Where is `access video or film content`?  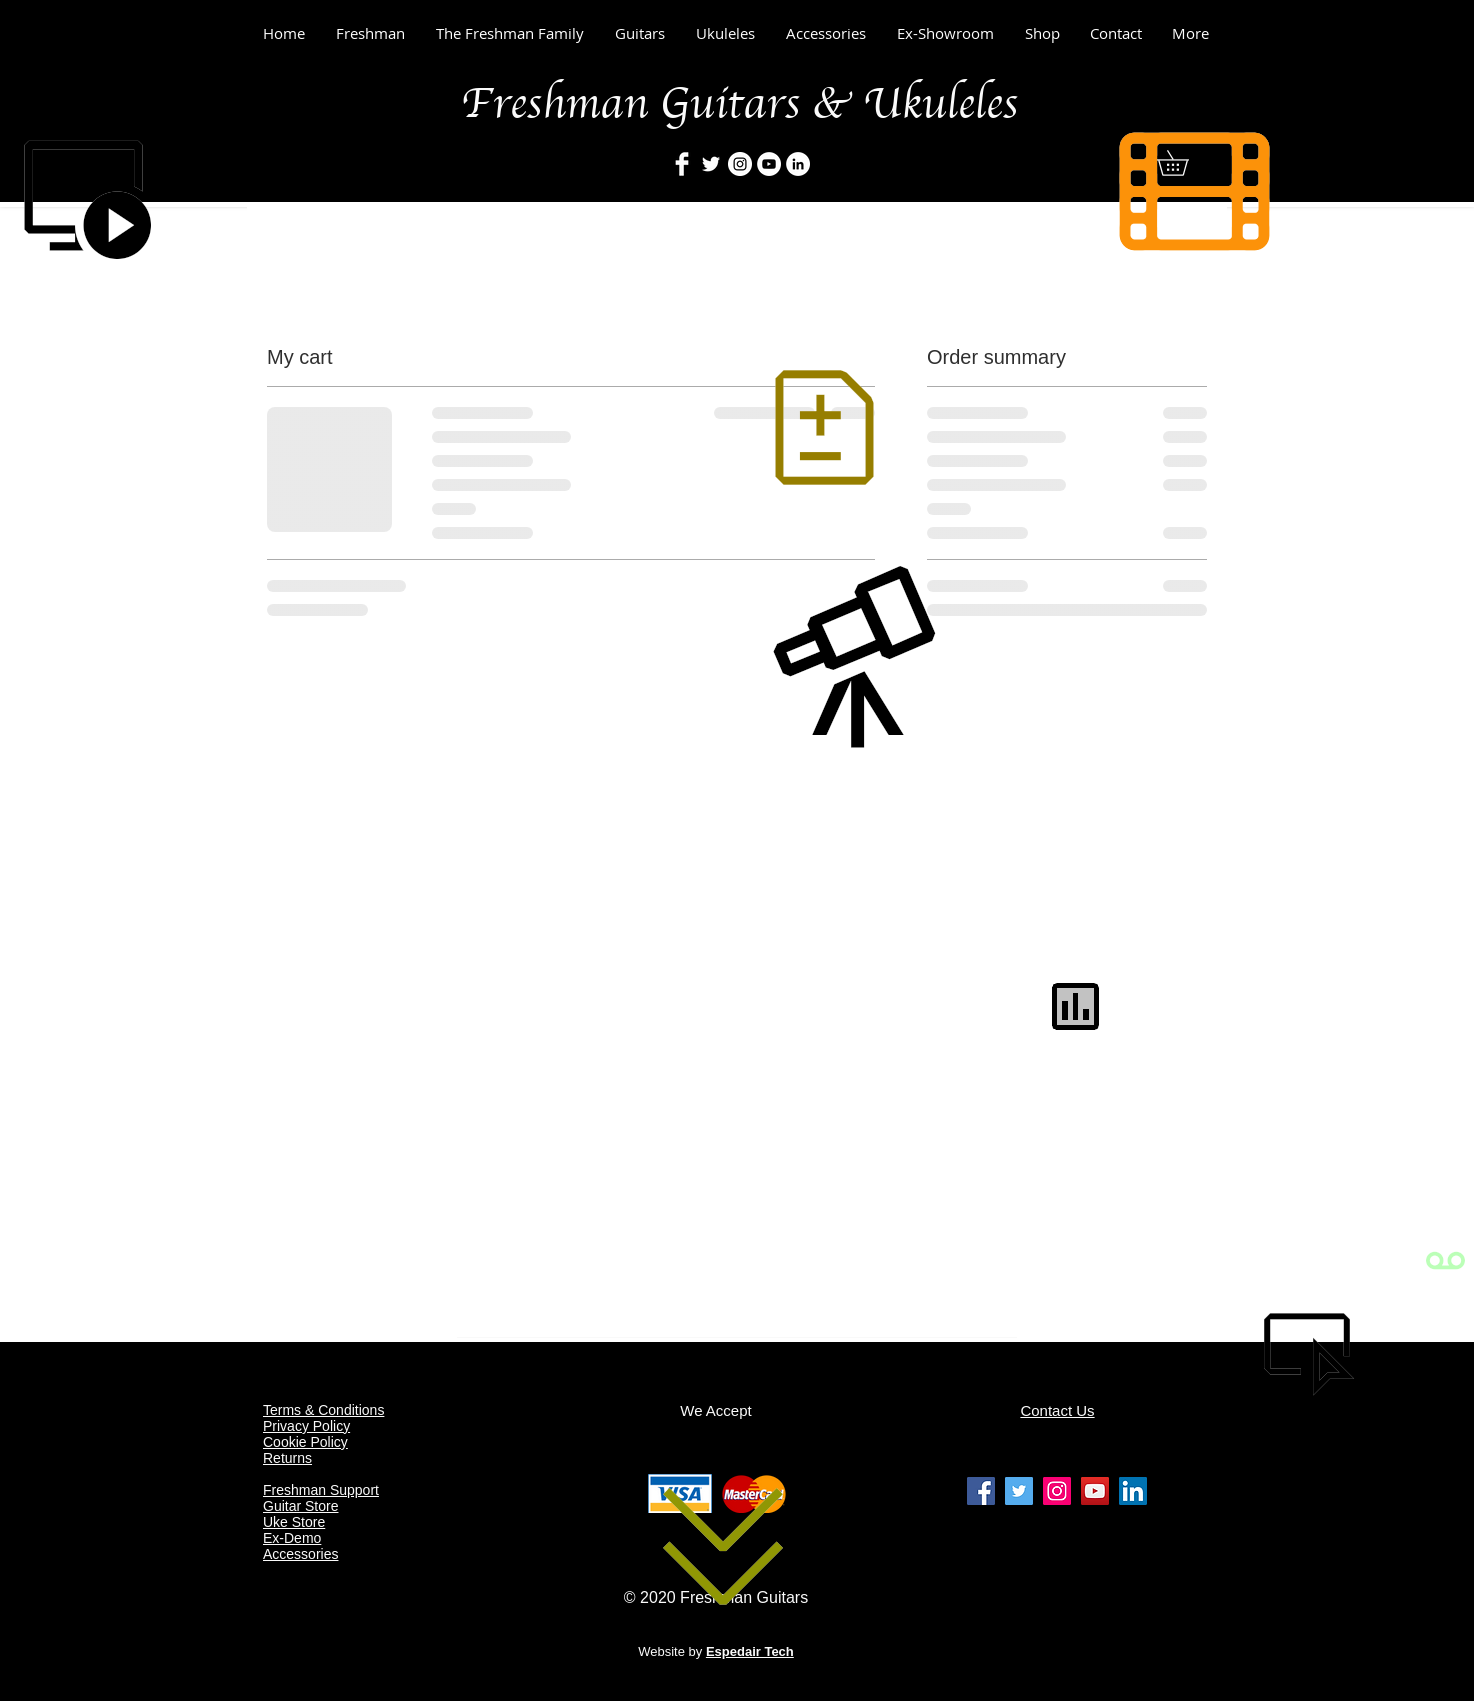
access video or film content is located at coordinates (1194, 191).